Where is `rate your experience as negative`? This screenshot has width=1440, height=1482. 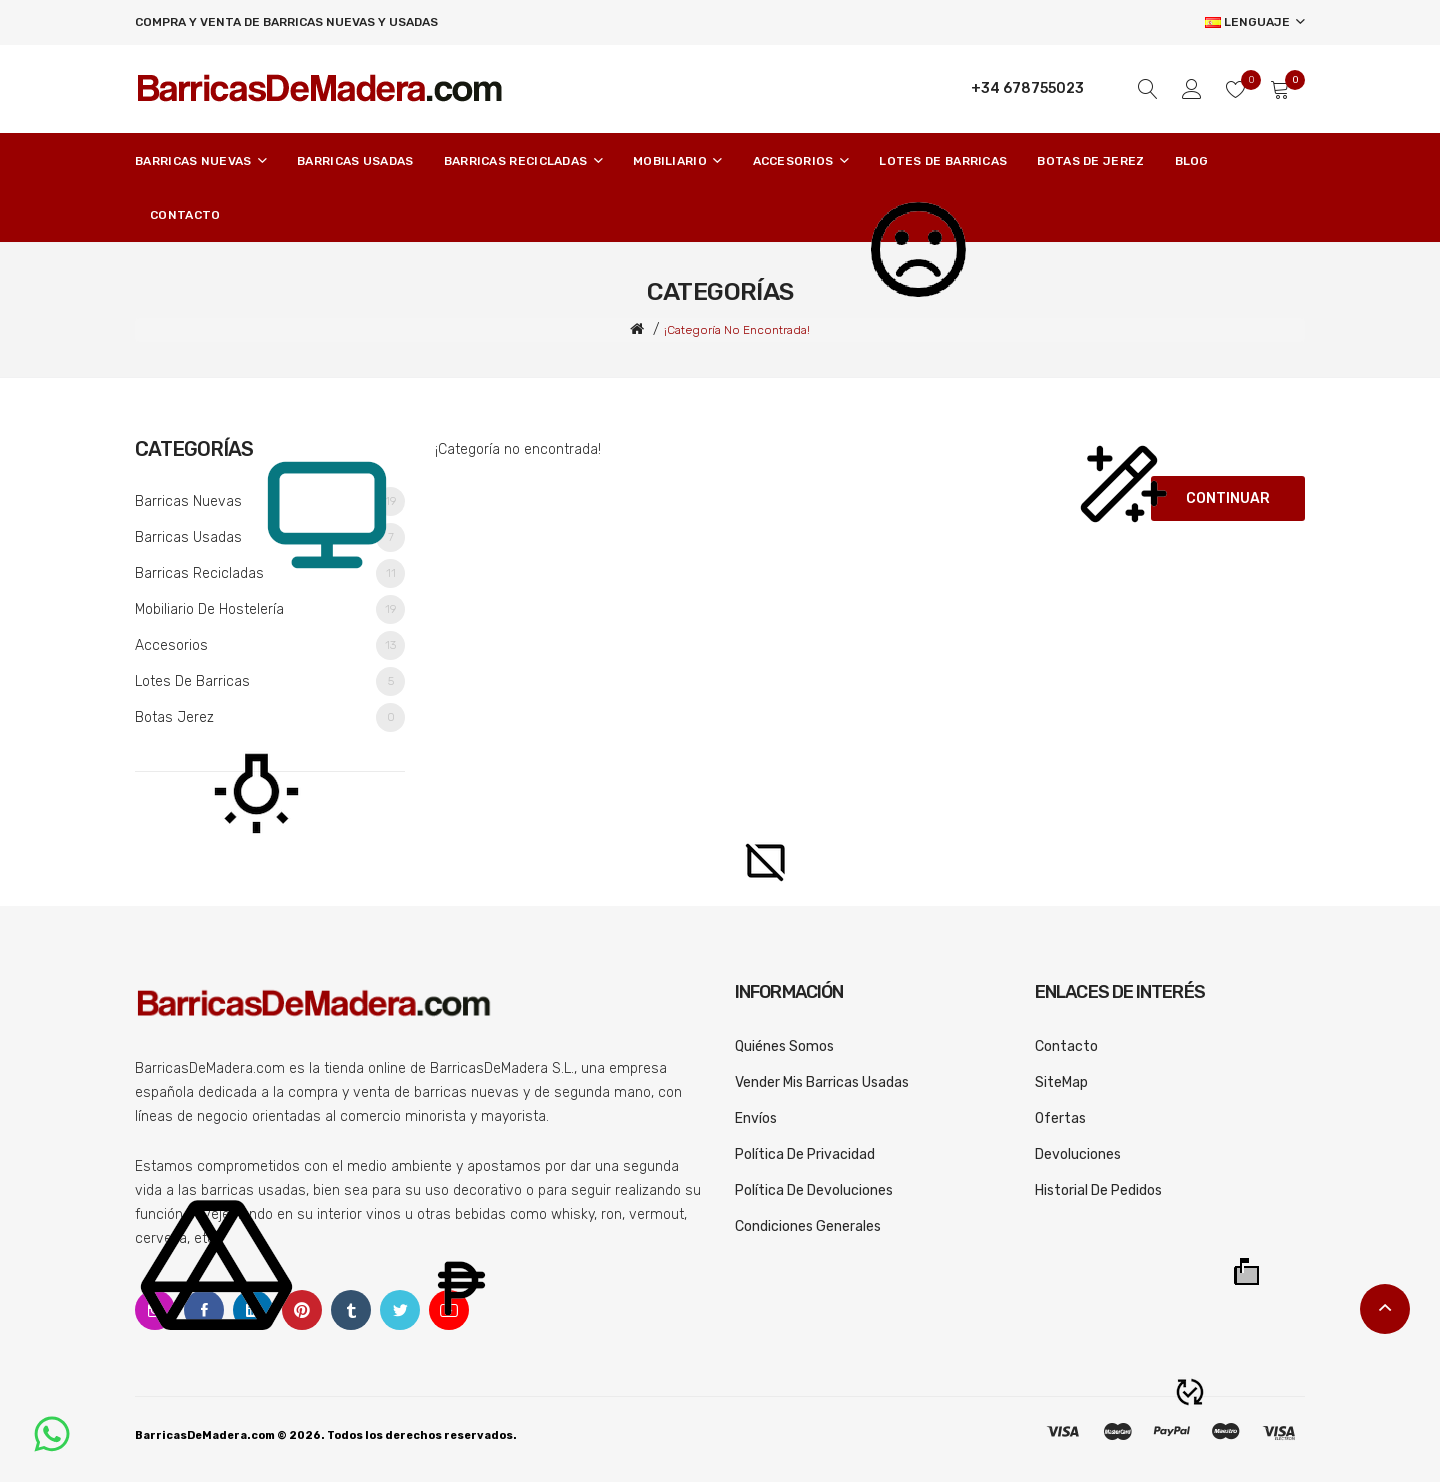 rate your experience as negative is located at coordinates (918, 249).